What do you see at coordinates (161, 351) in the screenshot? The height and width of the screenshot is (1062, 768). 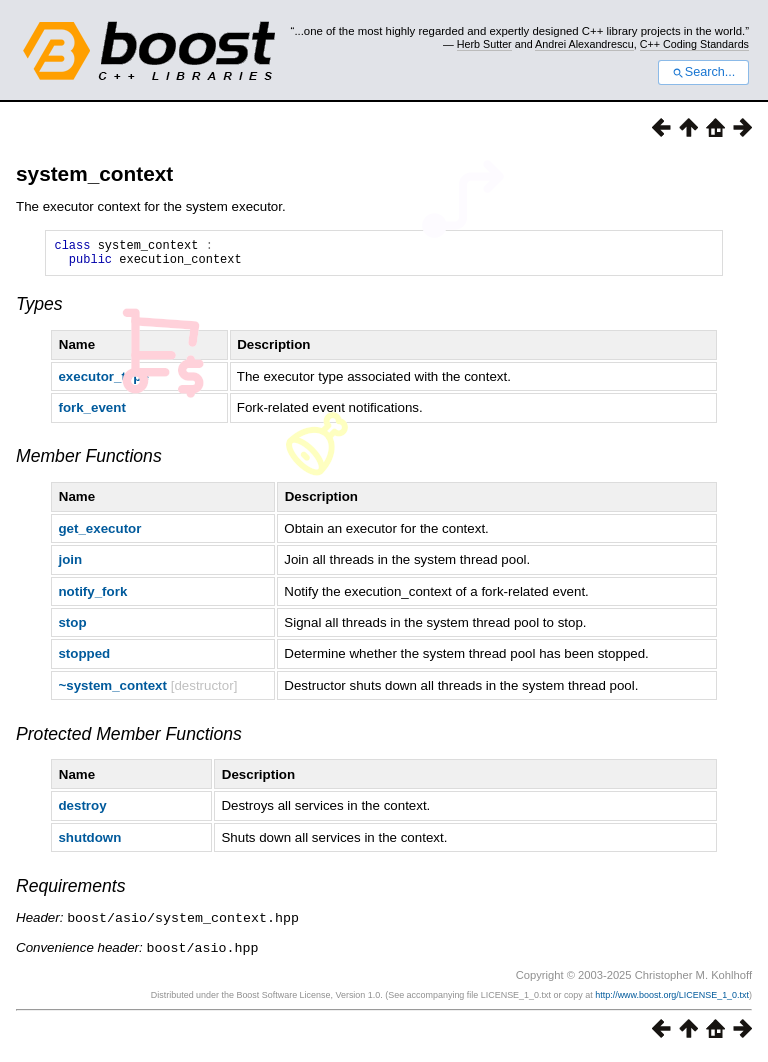 I see `view cart total or pricing` at bounding box center [161, 351].